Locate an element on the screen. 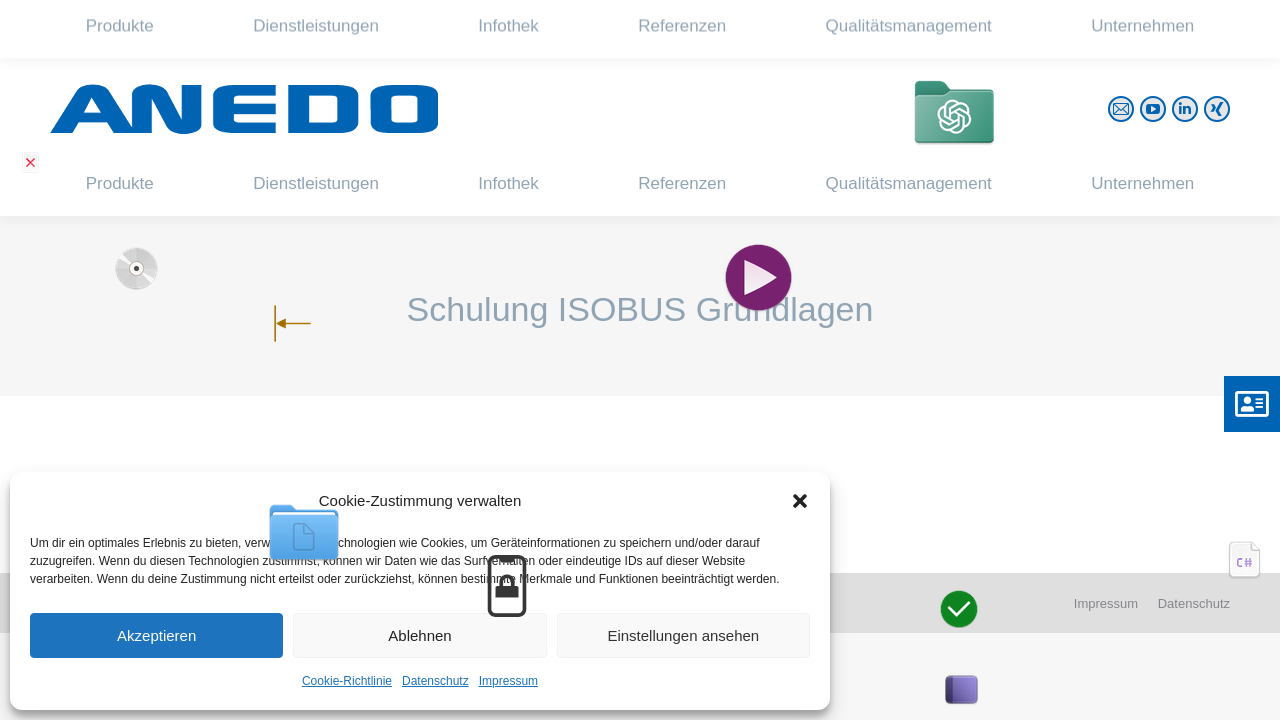  indicates video content or media files is located at coordinates (758, 277).